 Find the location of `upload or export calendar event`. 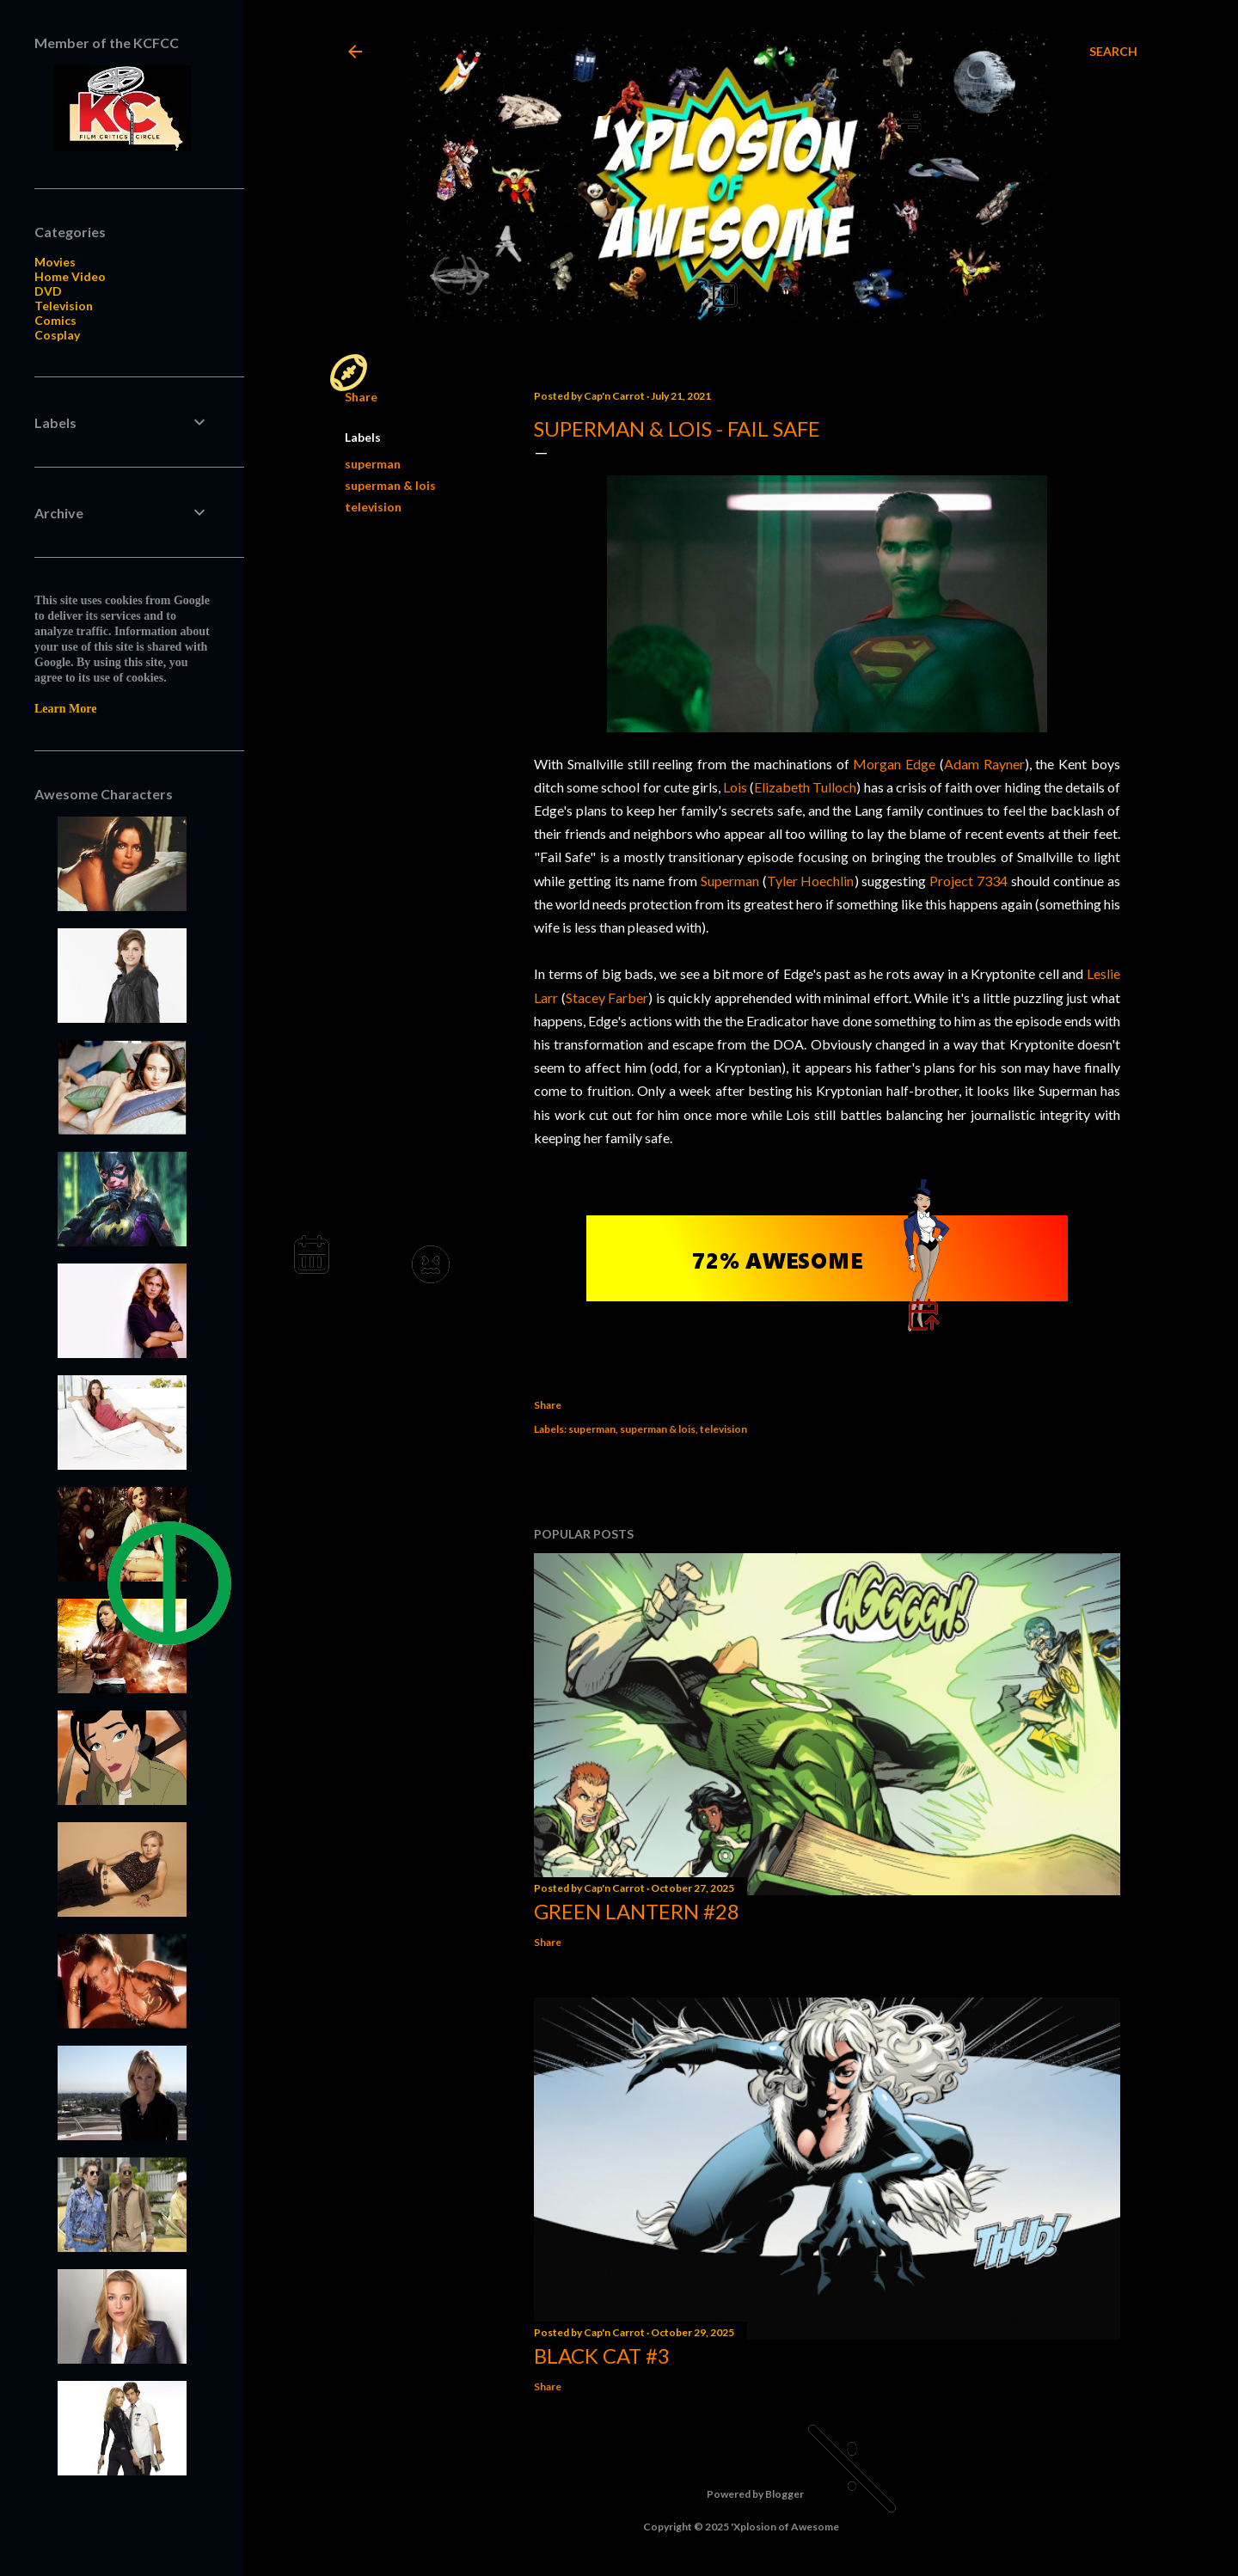

upload or export calendar event is located at coordinates (923, 1314).